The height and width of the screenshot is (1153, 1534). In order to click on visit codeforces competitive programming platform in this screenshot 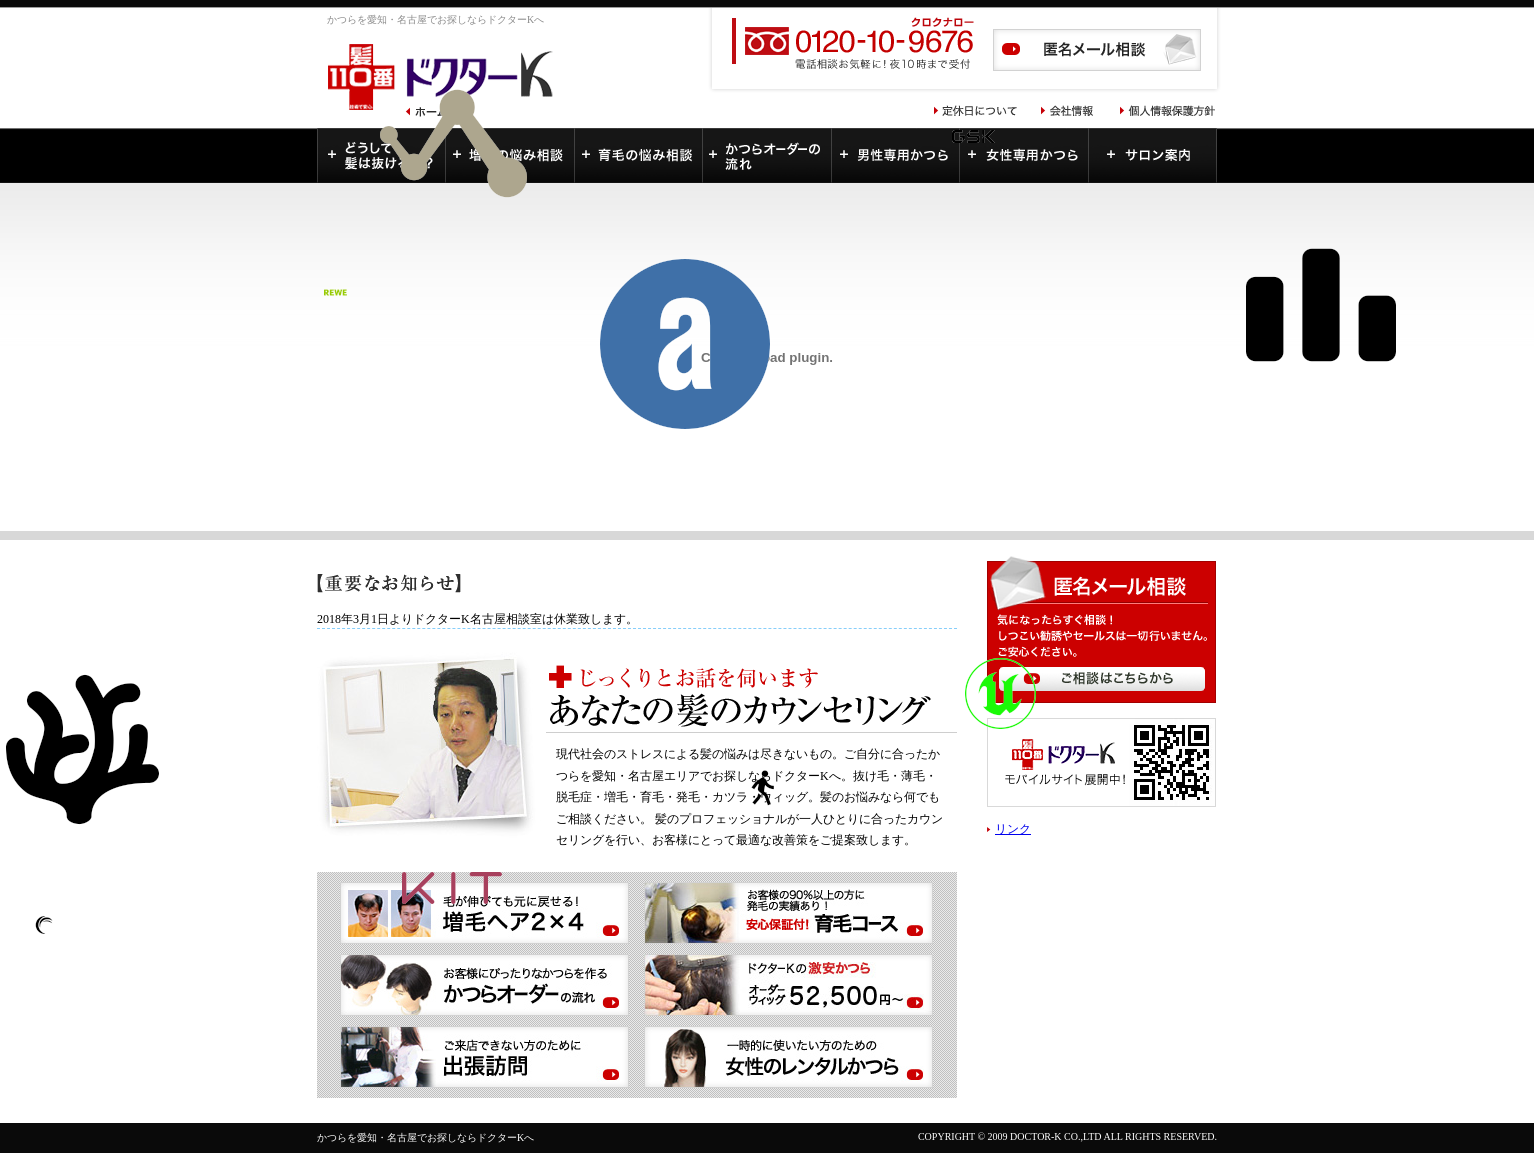, I will do `click(1321, 305)`.